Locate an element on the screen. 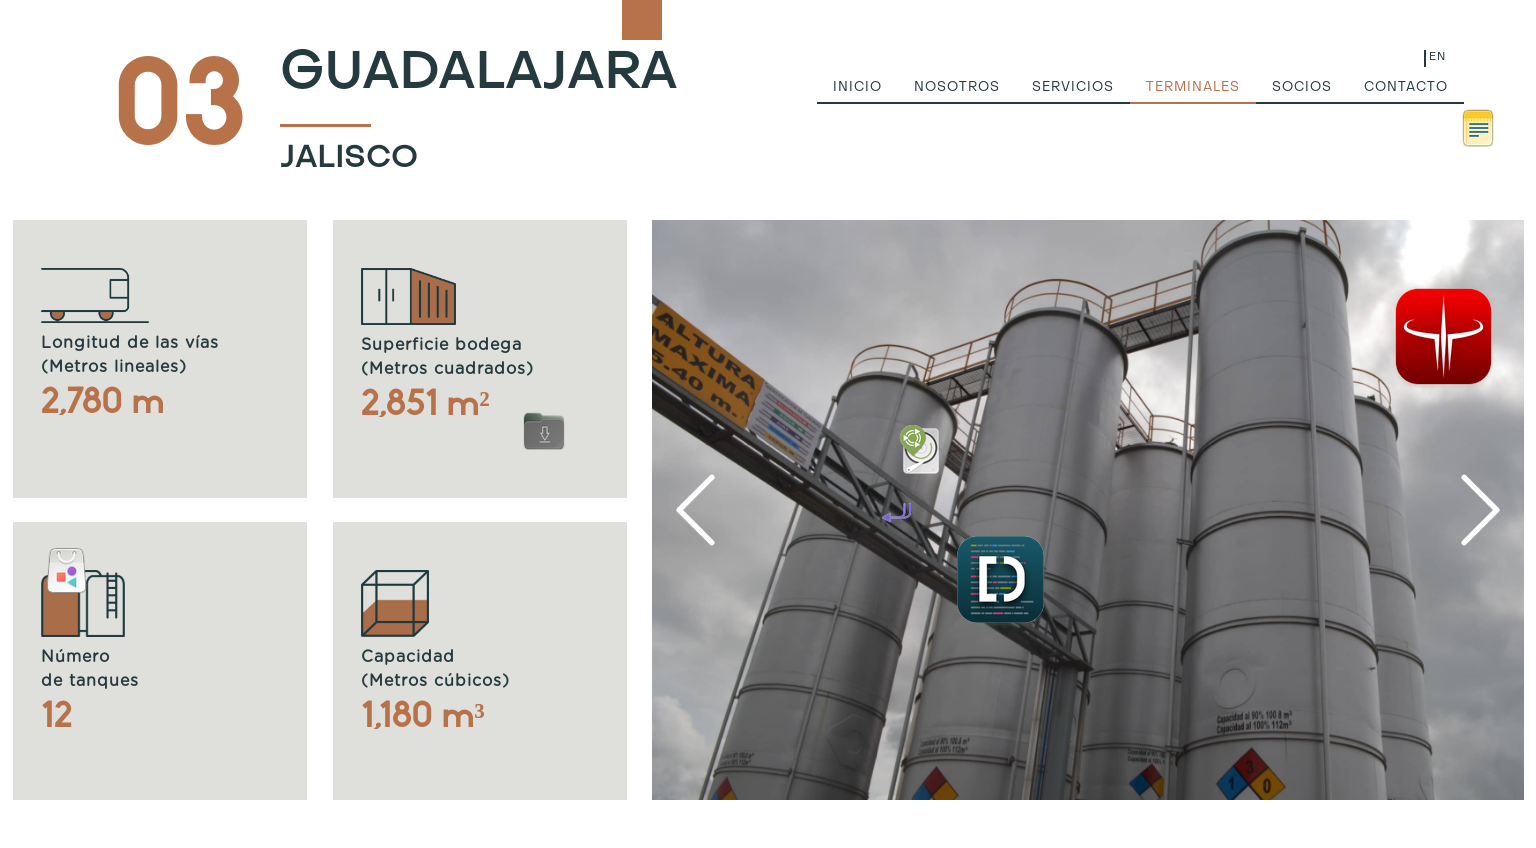  open quickDocs documentation app is located at coordinates (1000, 579).